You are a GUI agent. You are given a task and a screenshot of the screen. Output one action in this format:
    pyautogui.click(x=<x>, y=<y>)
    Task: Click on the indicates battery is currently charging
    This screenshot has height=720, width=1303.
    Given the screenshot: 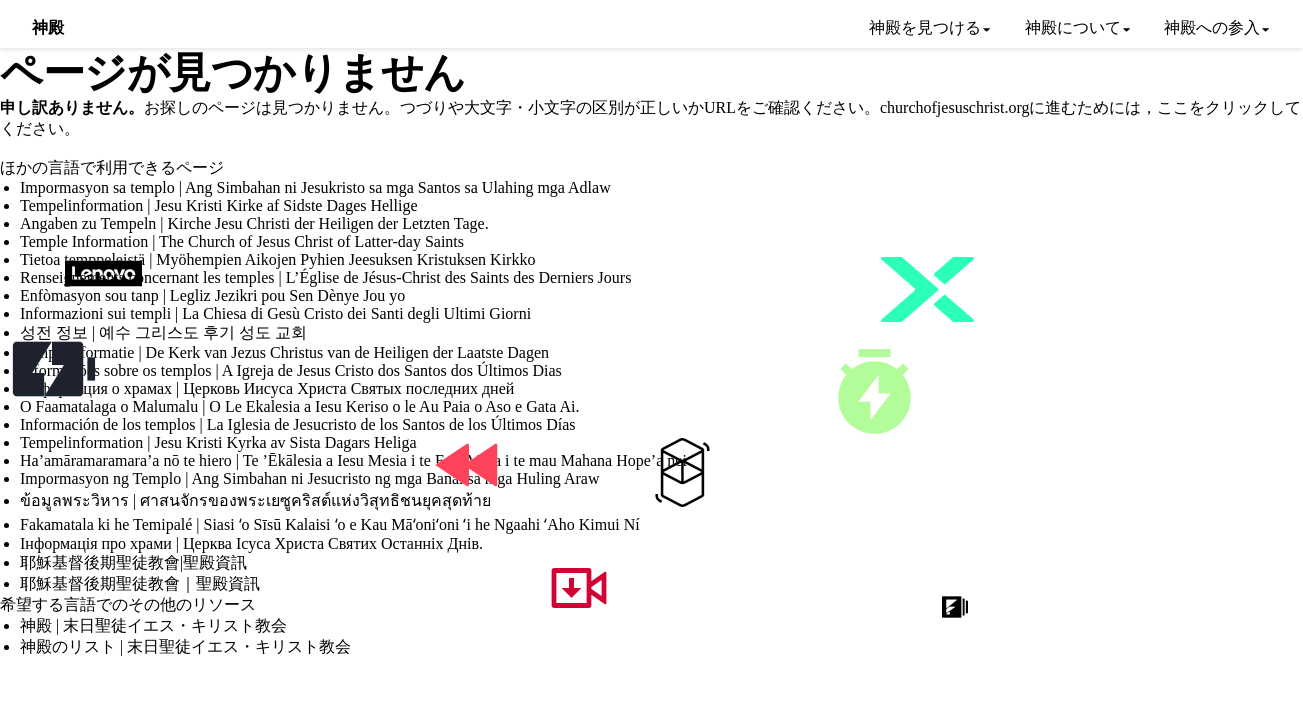 What is the action you would take?
    pyautogui.click(x=52, y=369)
    